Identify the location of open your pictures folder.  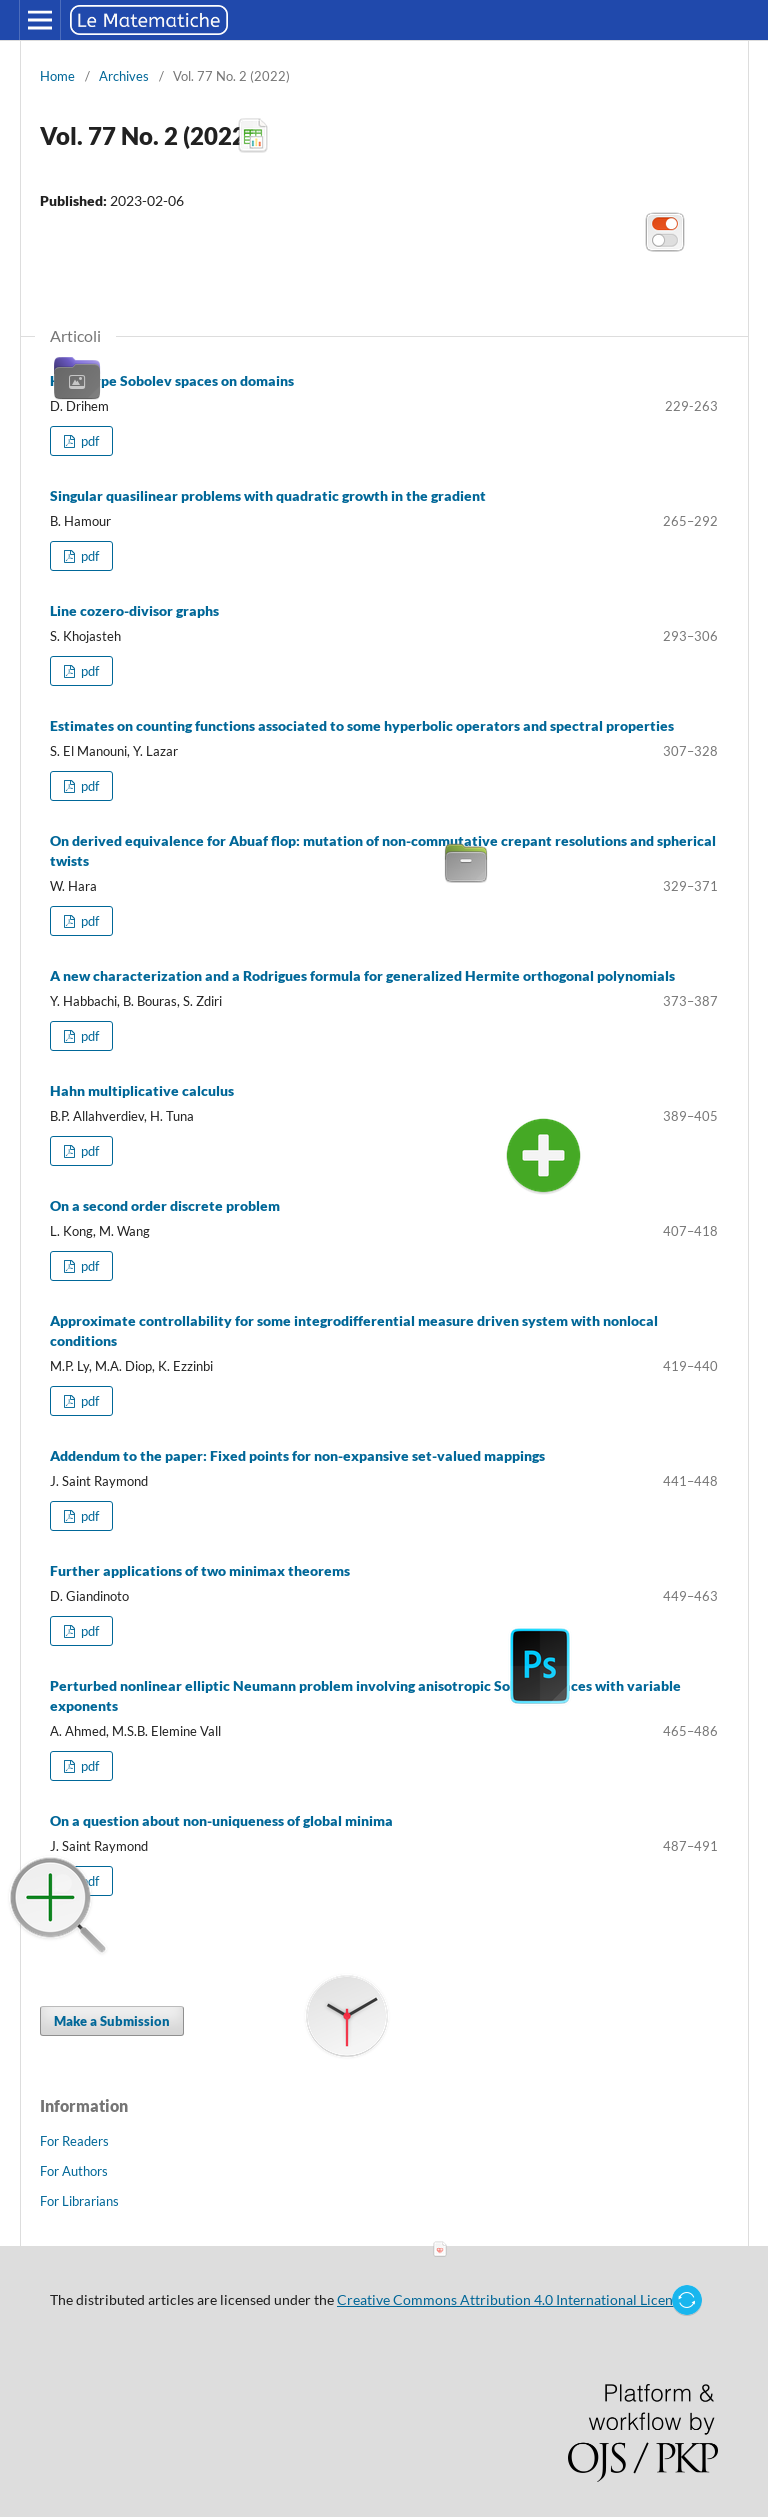
(77, 378).